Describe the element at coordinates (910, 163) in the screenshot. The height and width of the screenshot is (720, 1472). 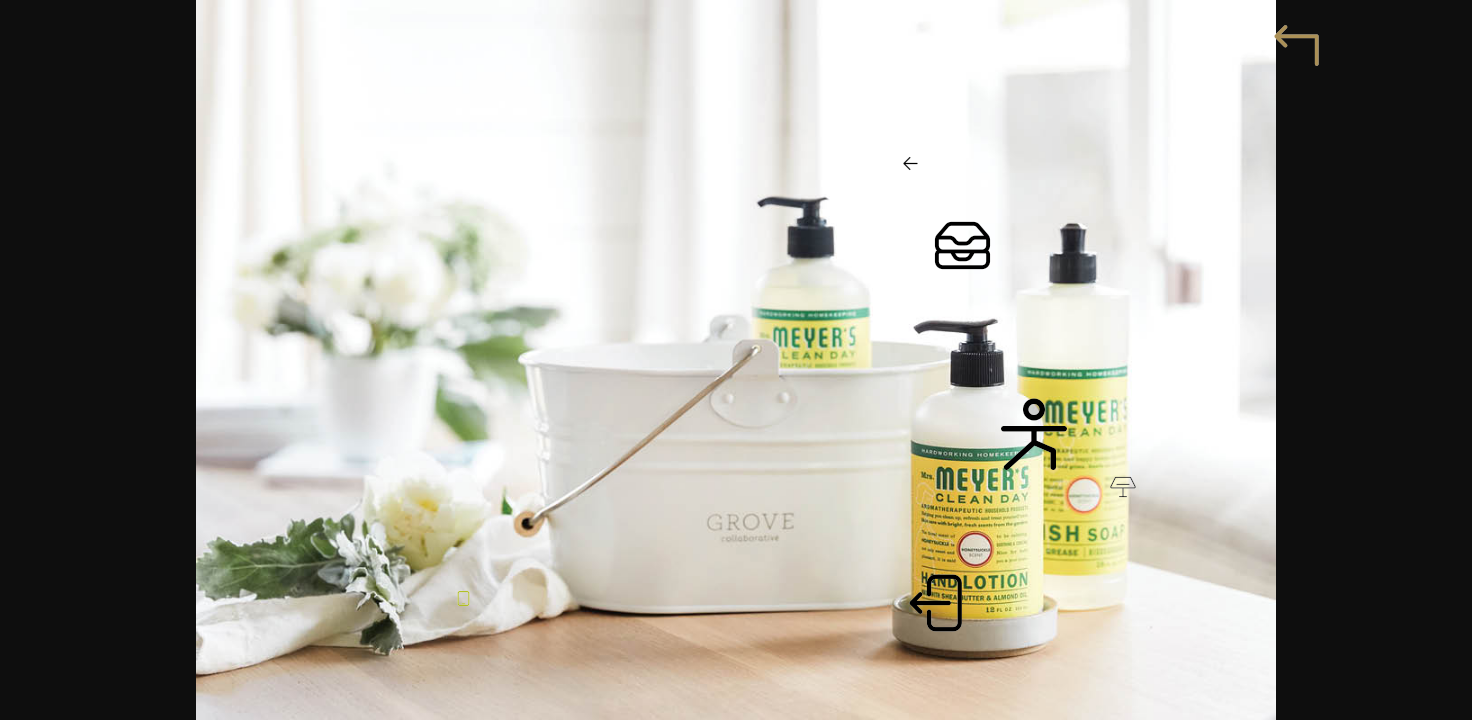
I see `go back to the previous screen` at that location.